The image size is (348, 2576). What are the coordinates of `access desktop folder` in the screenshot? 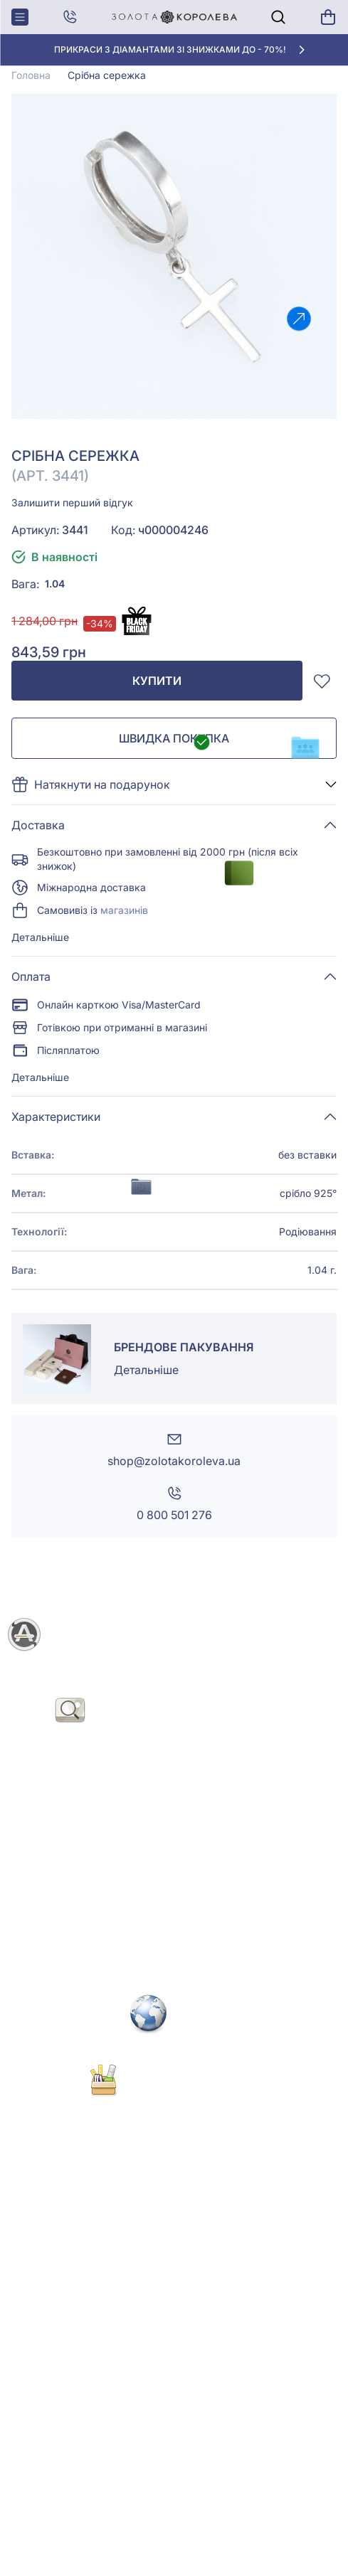 It's located at (239, 872).